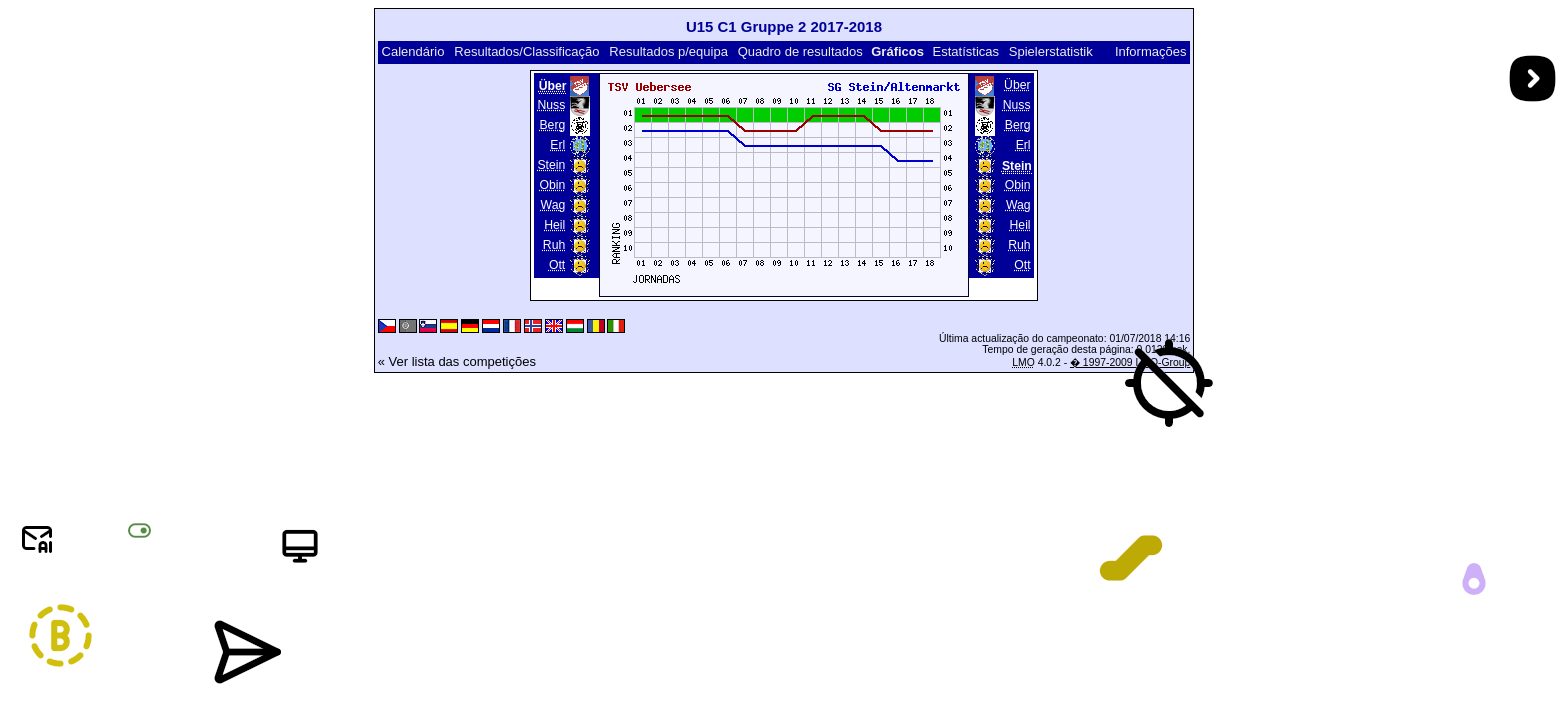  I want to click on go to next item or step, so click(1532, 78).